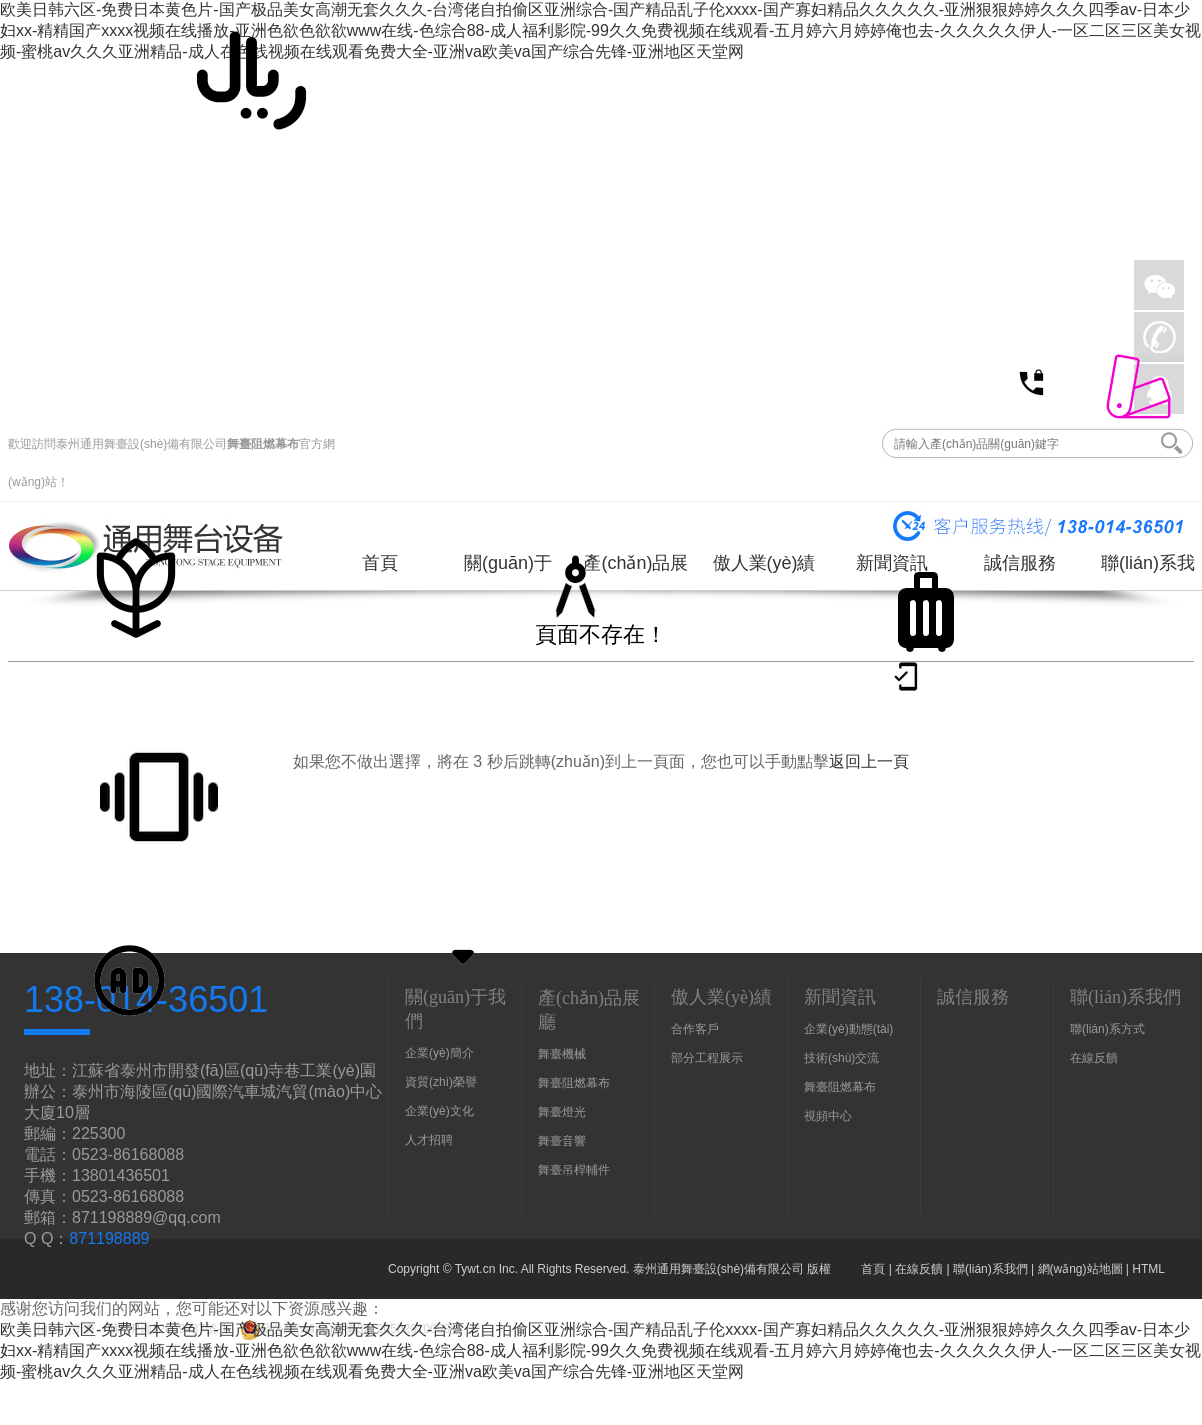 Image resolution: width=1202 pixels, height=1425 pixels. I want to click on access color palette or theme options, so click(1136, 389).